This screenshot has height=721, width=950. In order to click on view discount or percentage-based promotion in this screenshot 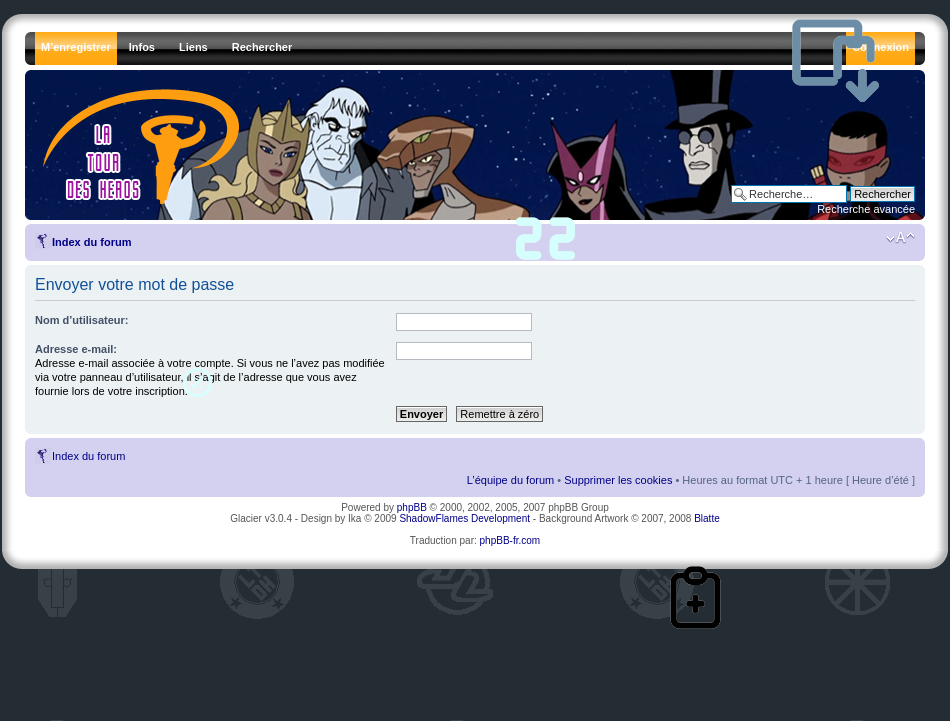, I will do `click(197, 382)`.